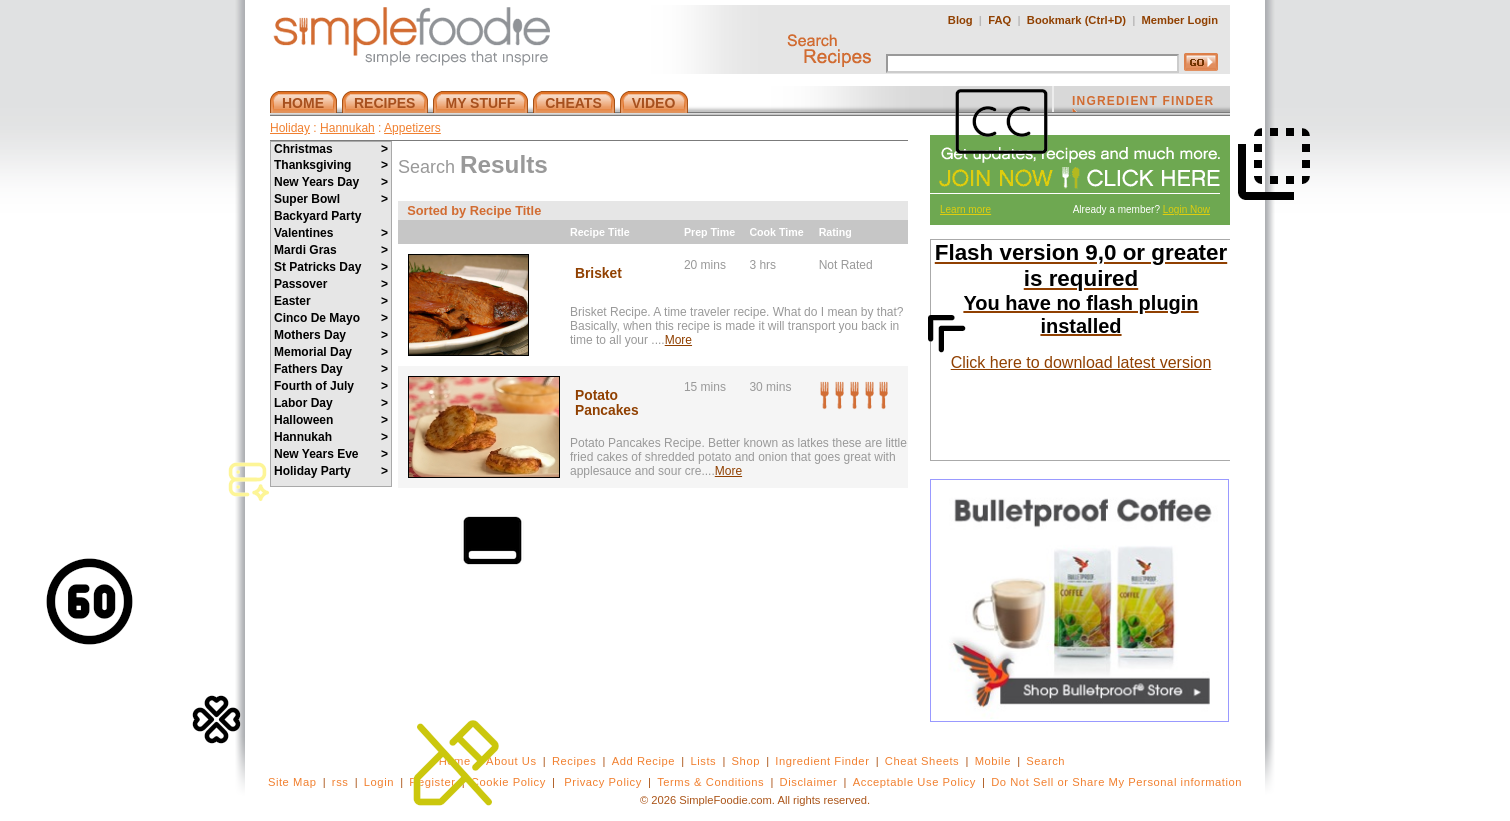 The height and width of the screenshot is (821, 1510). What do you see at coordinates (247, 479) in the screenshot?
I see `access AI-powered server features` at bounding box center [247, 479].